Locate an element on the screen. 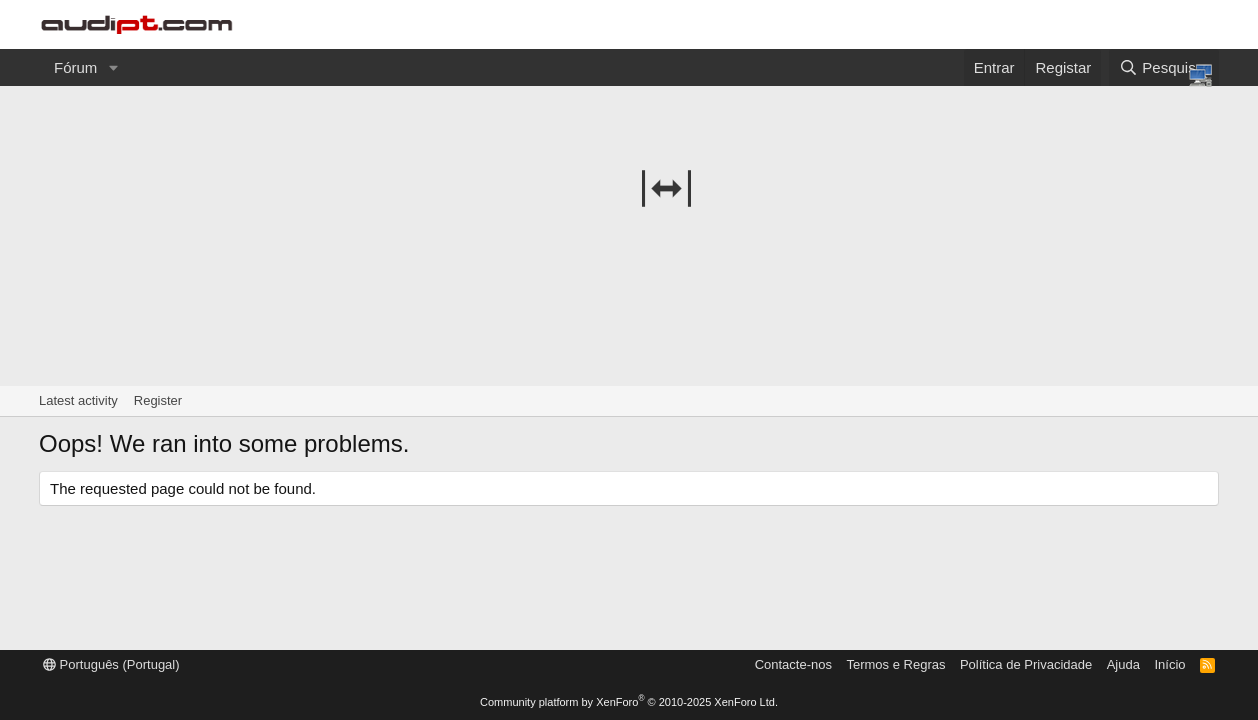 The width and height of the screenshot is (1258, 720). adjust spacing between elements is located at coordinates (666, 188).